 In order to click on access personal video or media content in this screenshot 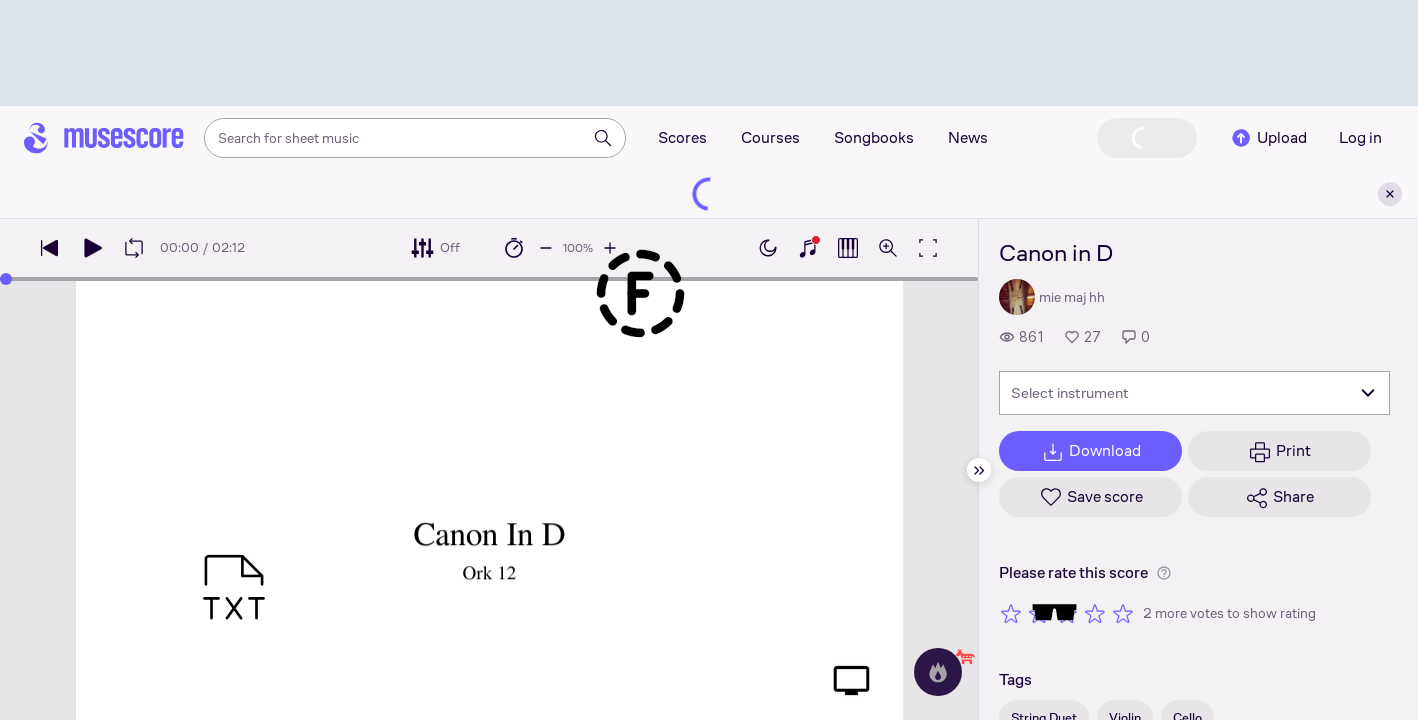, I will do `click(851, 680)`.